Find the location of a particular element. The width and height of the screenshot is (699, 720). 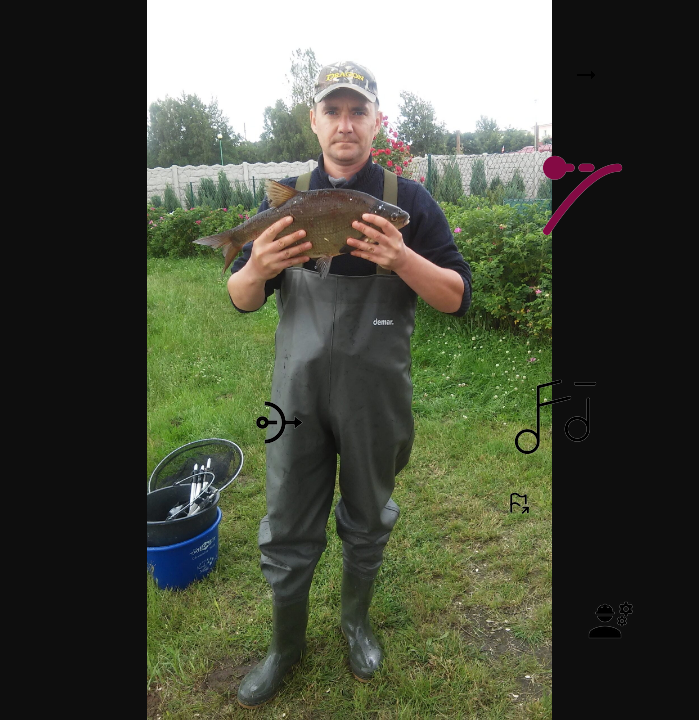

adjust animation easing curve is located at coordinates (582, 195).